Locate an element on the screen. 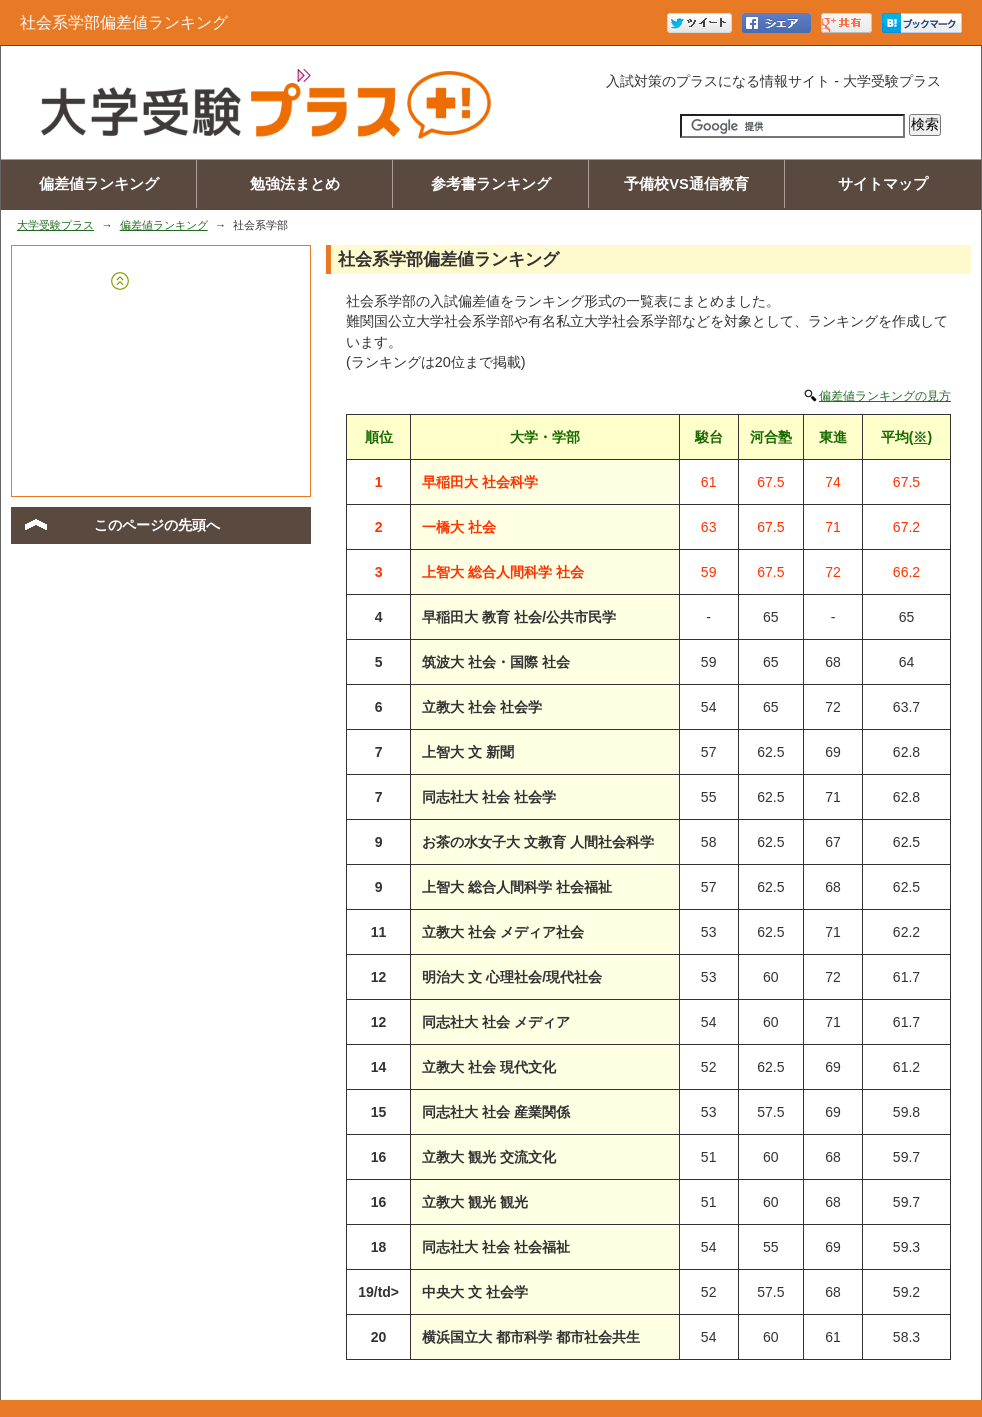  skip forward or advance to next item is located at coordinates (303, 75).